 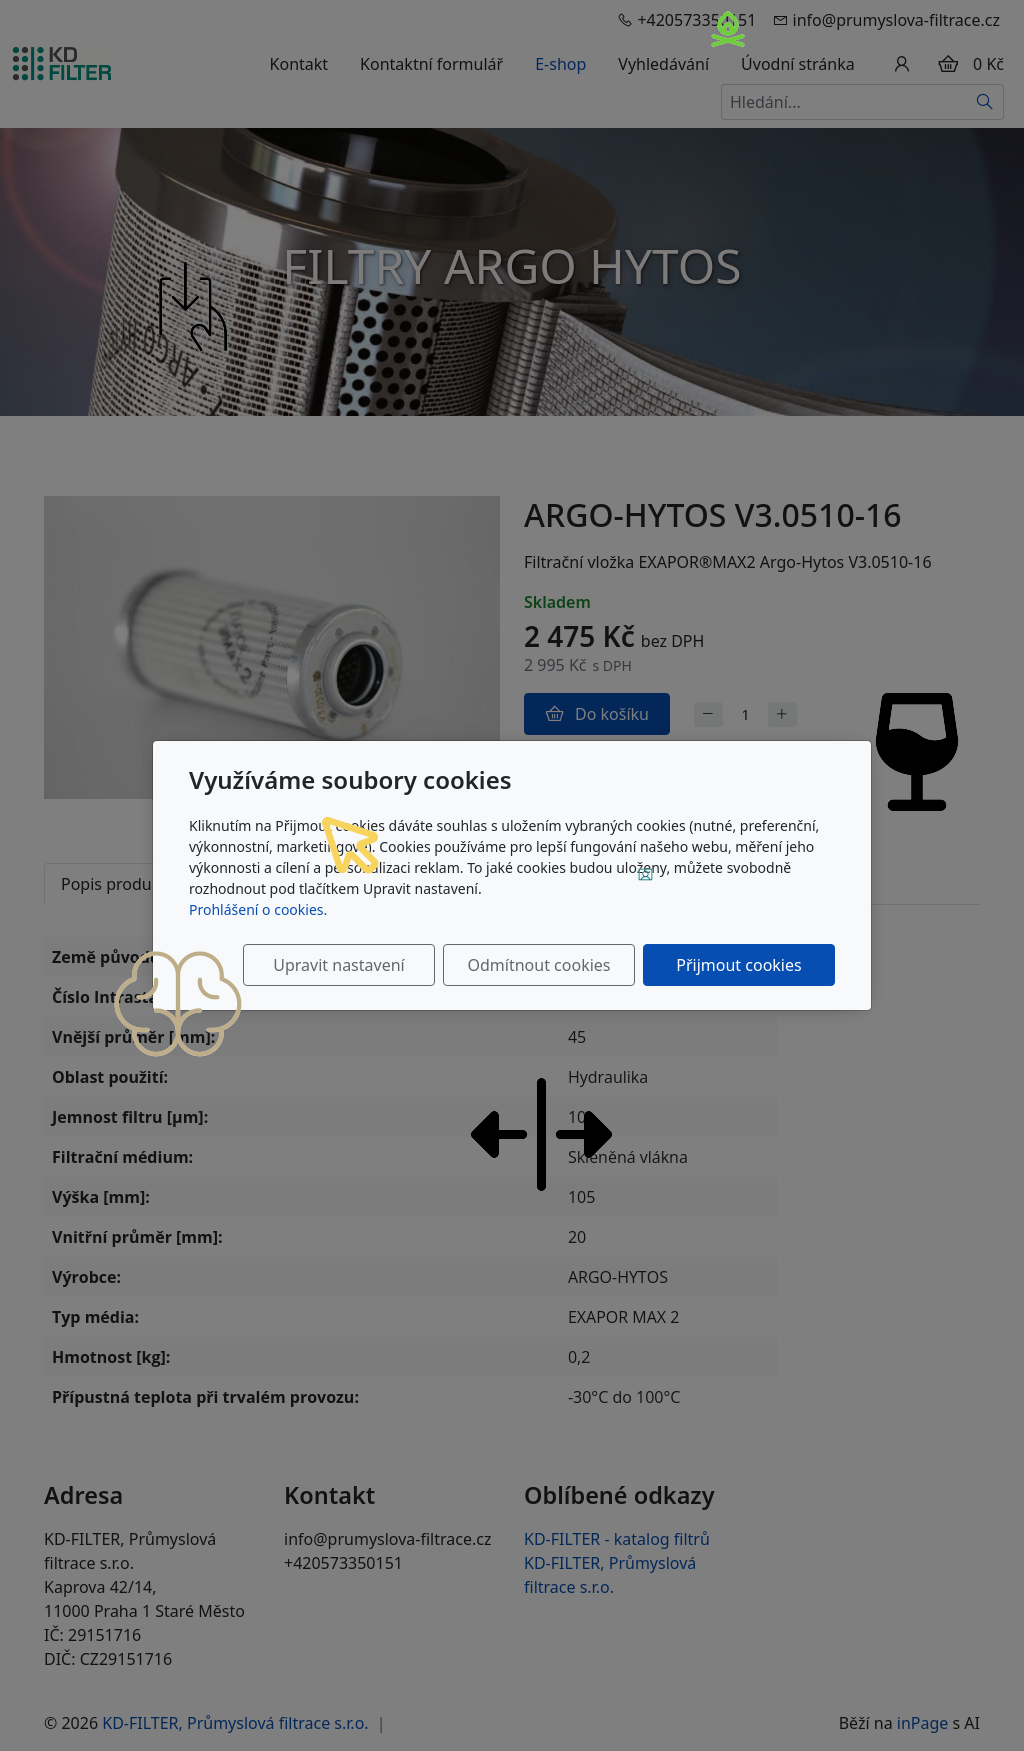 What do you see at coordinates (917, 752) in the screenshot?
I see `indicates a full drink or beverage status` at bounding box center [917, 752].